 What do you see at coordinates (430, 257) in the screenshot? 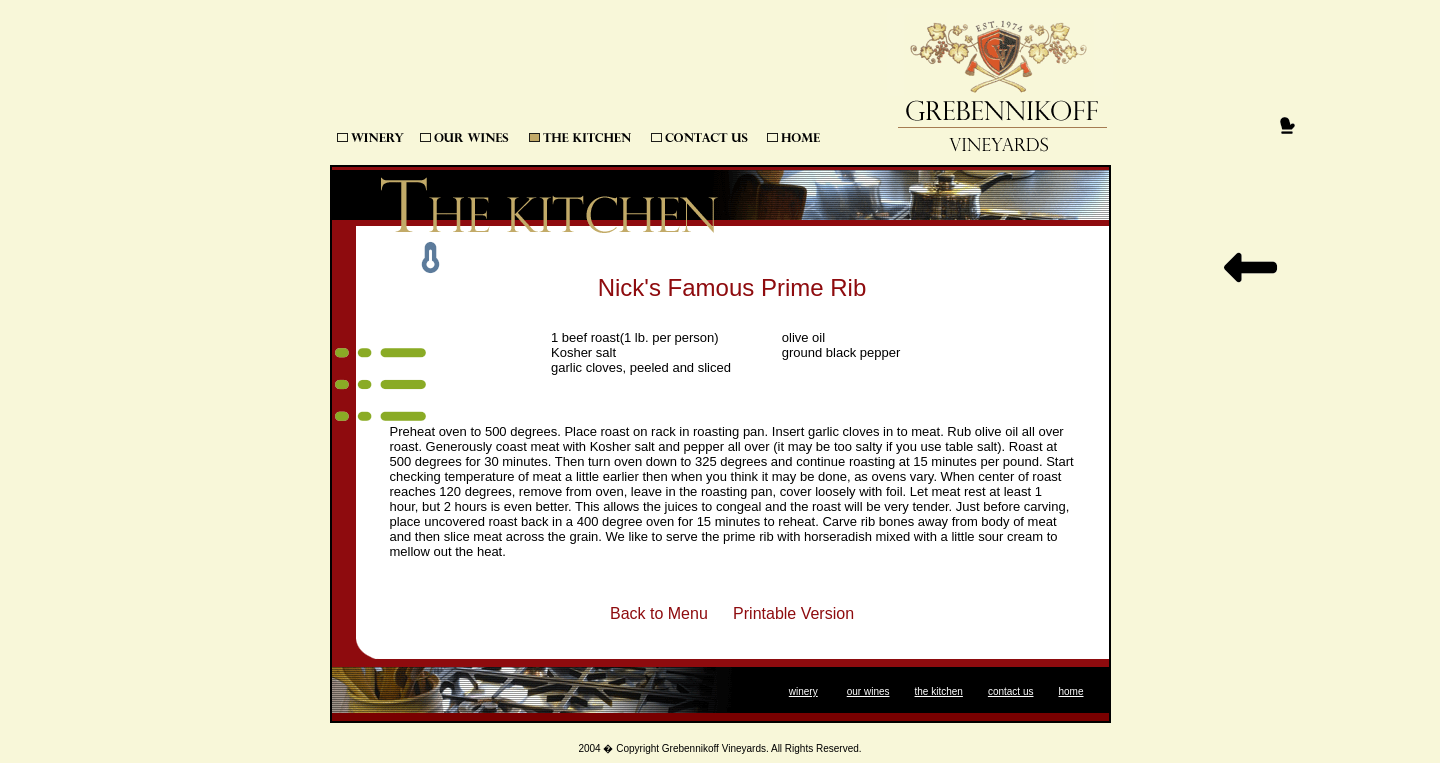
I see `indicates high temperature reading` at bounding box center [430, 257].